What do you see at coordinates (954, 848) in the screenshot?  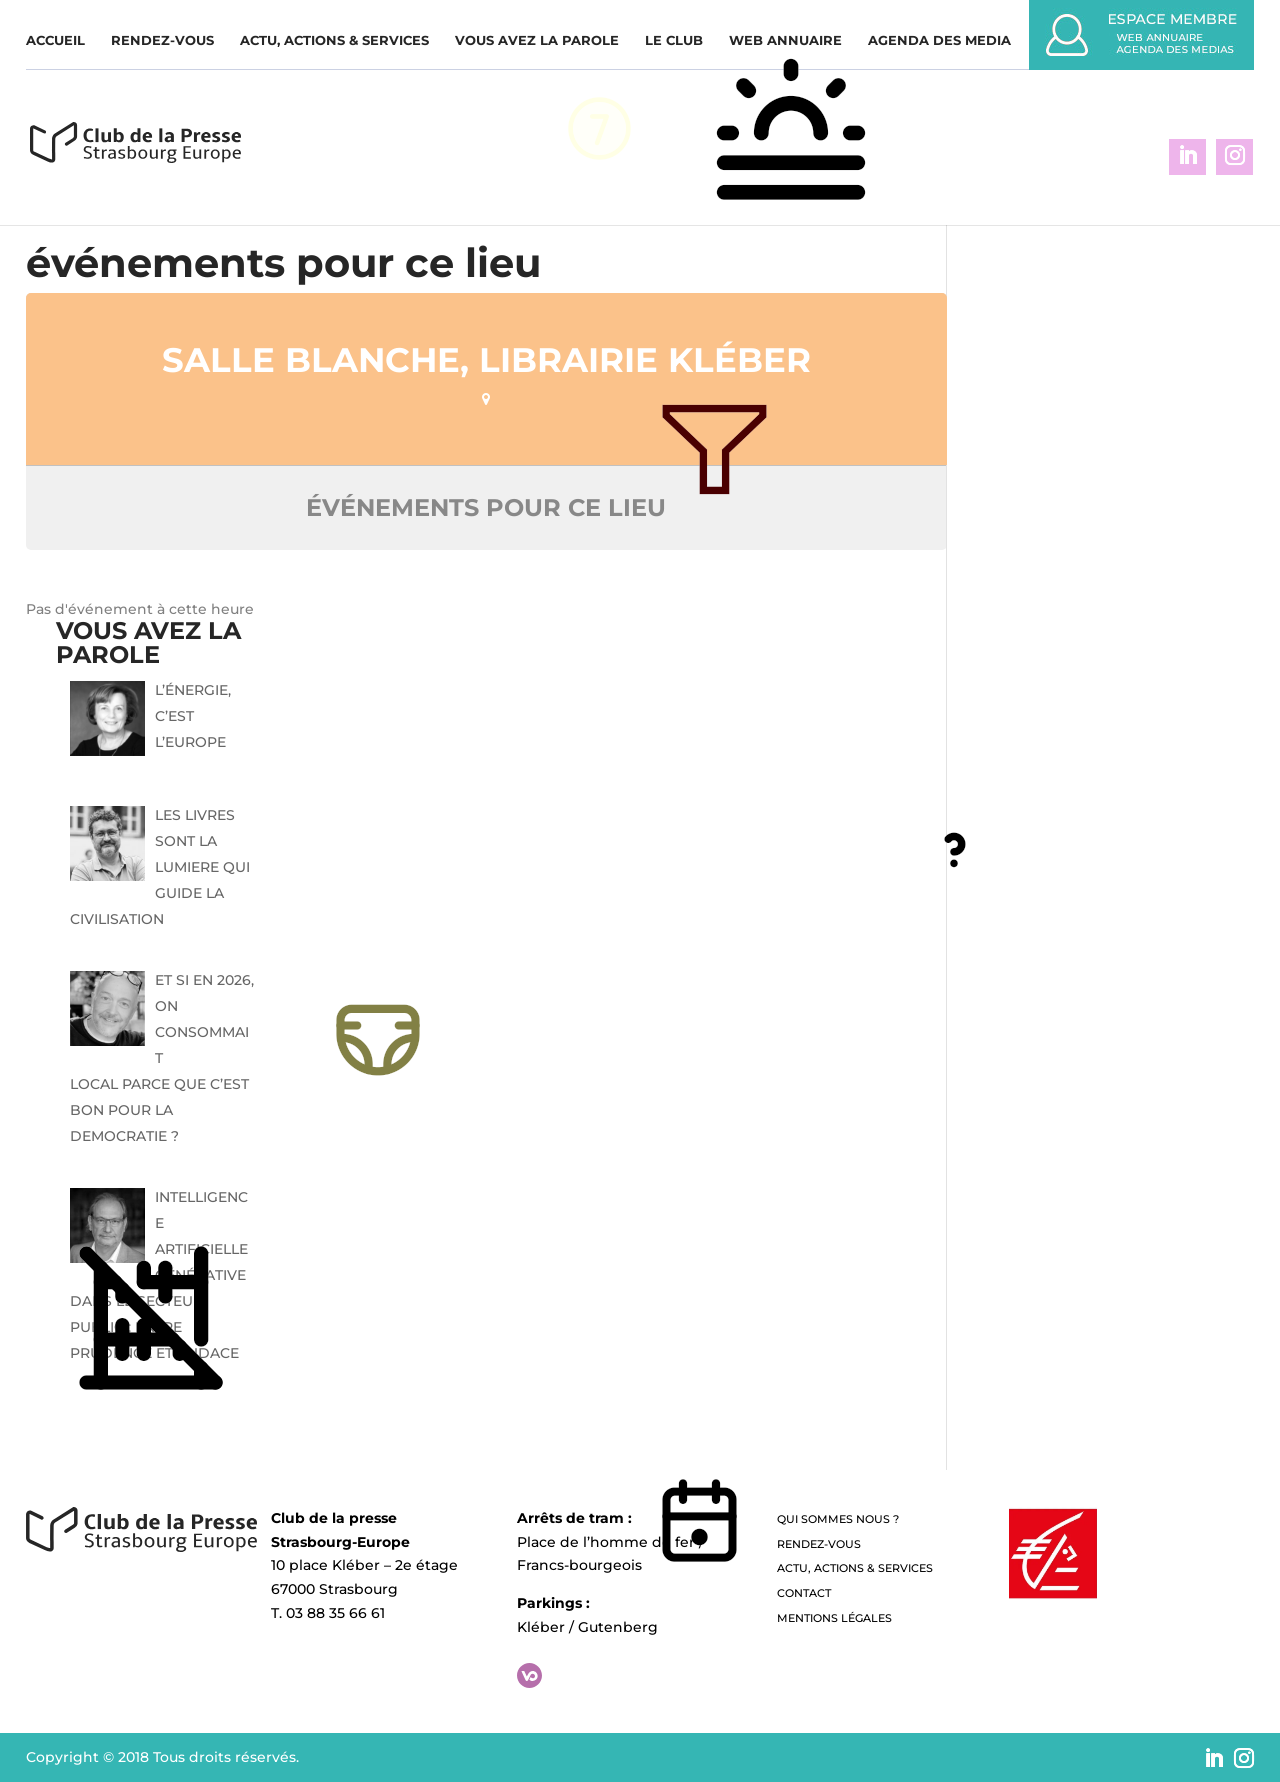 I see `access help or support information` at bounding box center [954, 848].